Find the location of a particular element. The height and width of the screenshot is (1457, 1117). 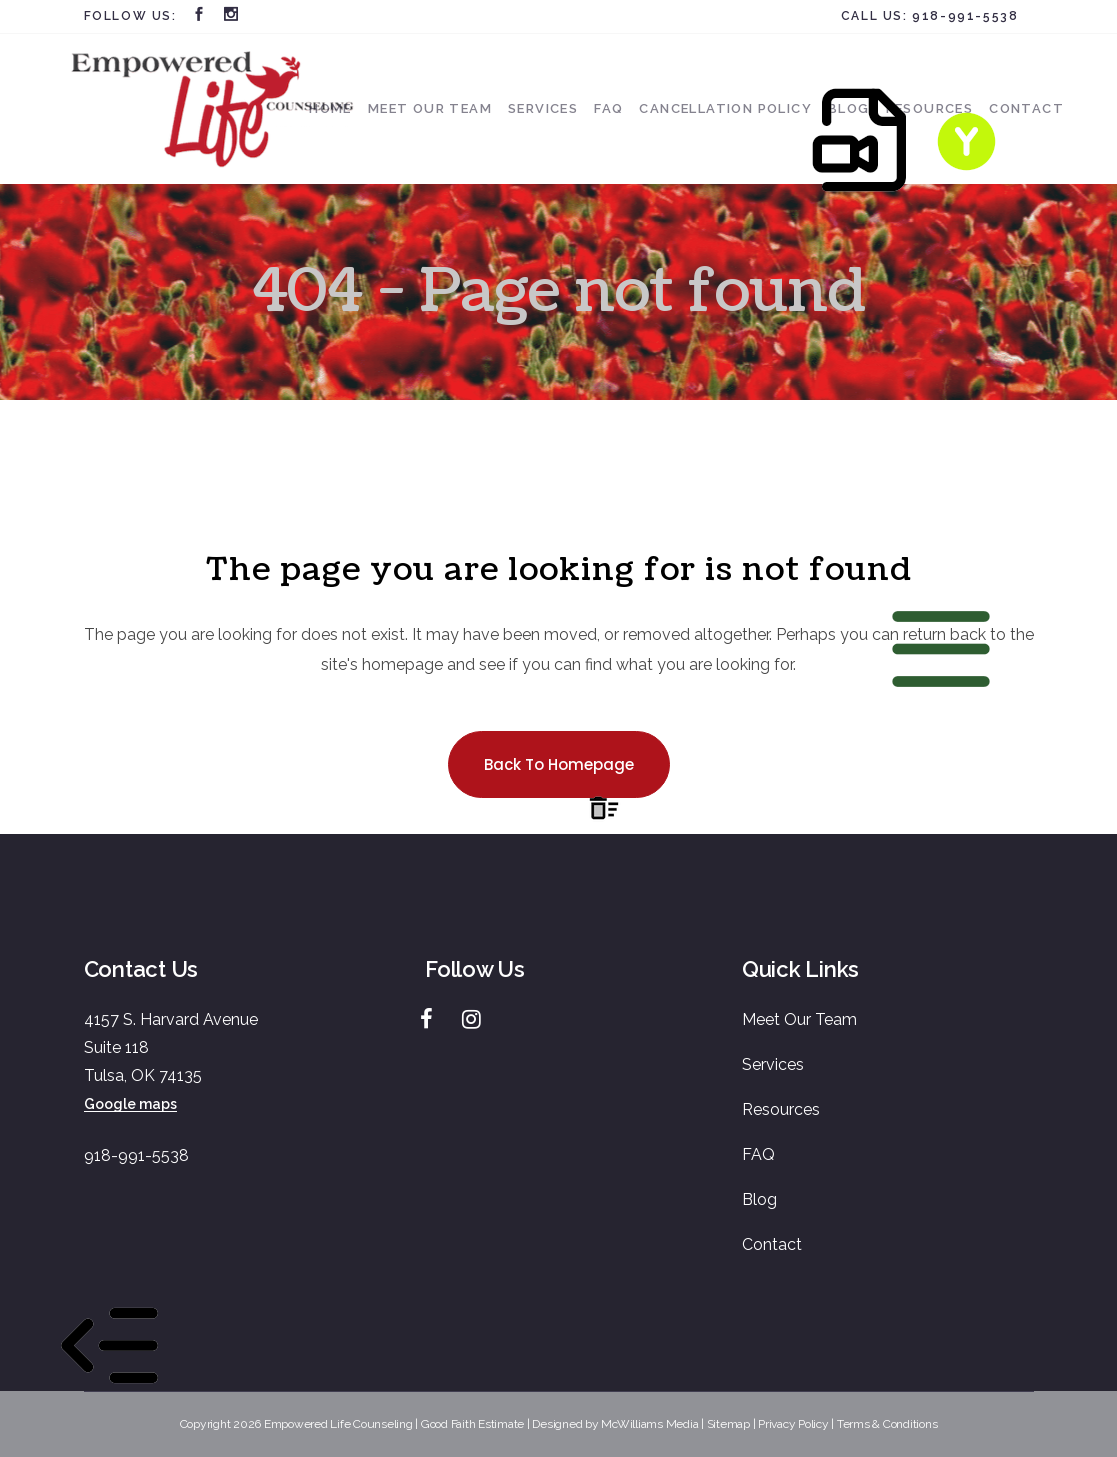

decrease text indentation is located at coordinates (109, 1345).